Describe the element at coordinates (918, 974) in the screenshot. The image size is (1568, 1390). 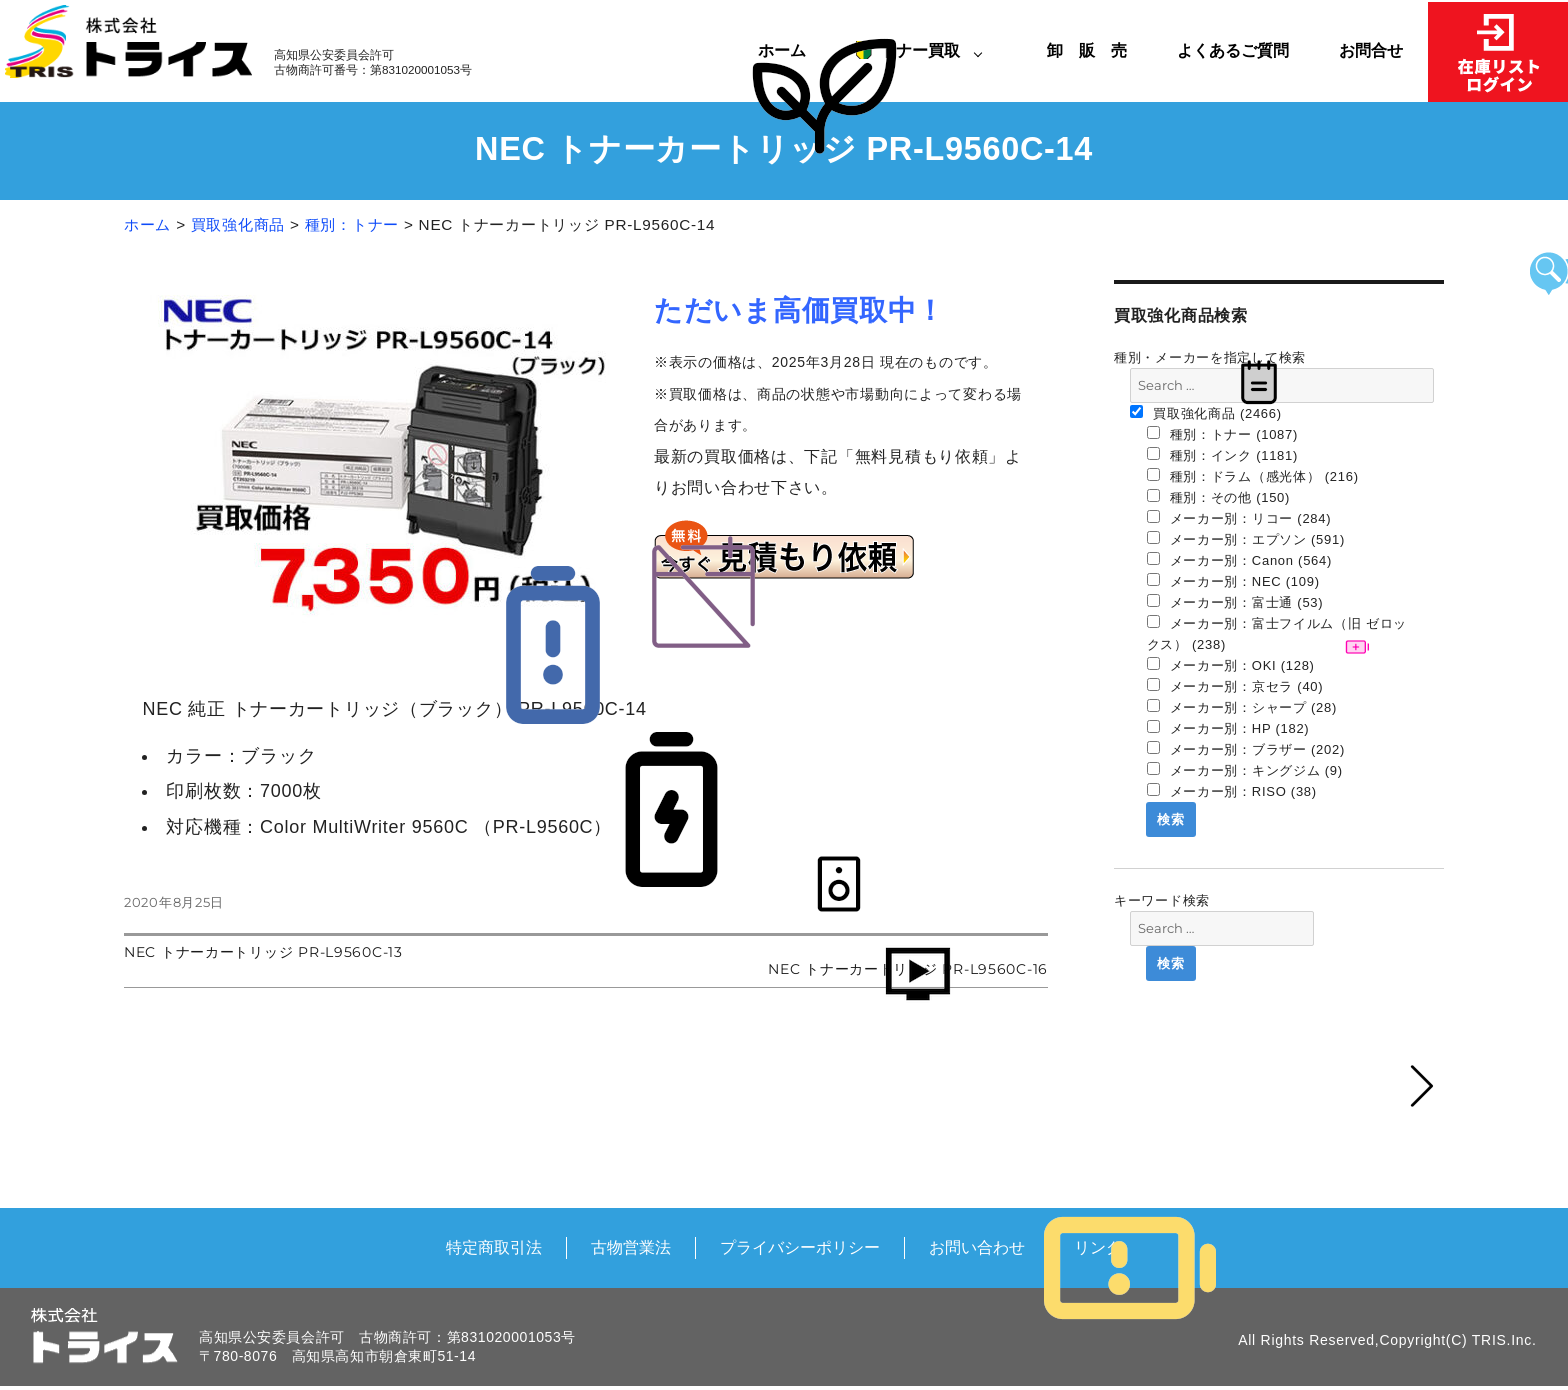
I see `play on-demand video content` at that location.